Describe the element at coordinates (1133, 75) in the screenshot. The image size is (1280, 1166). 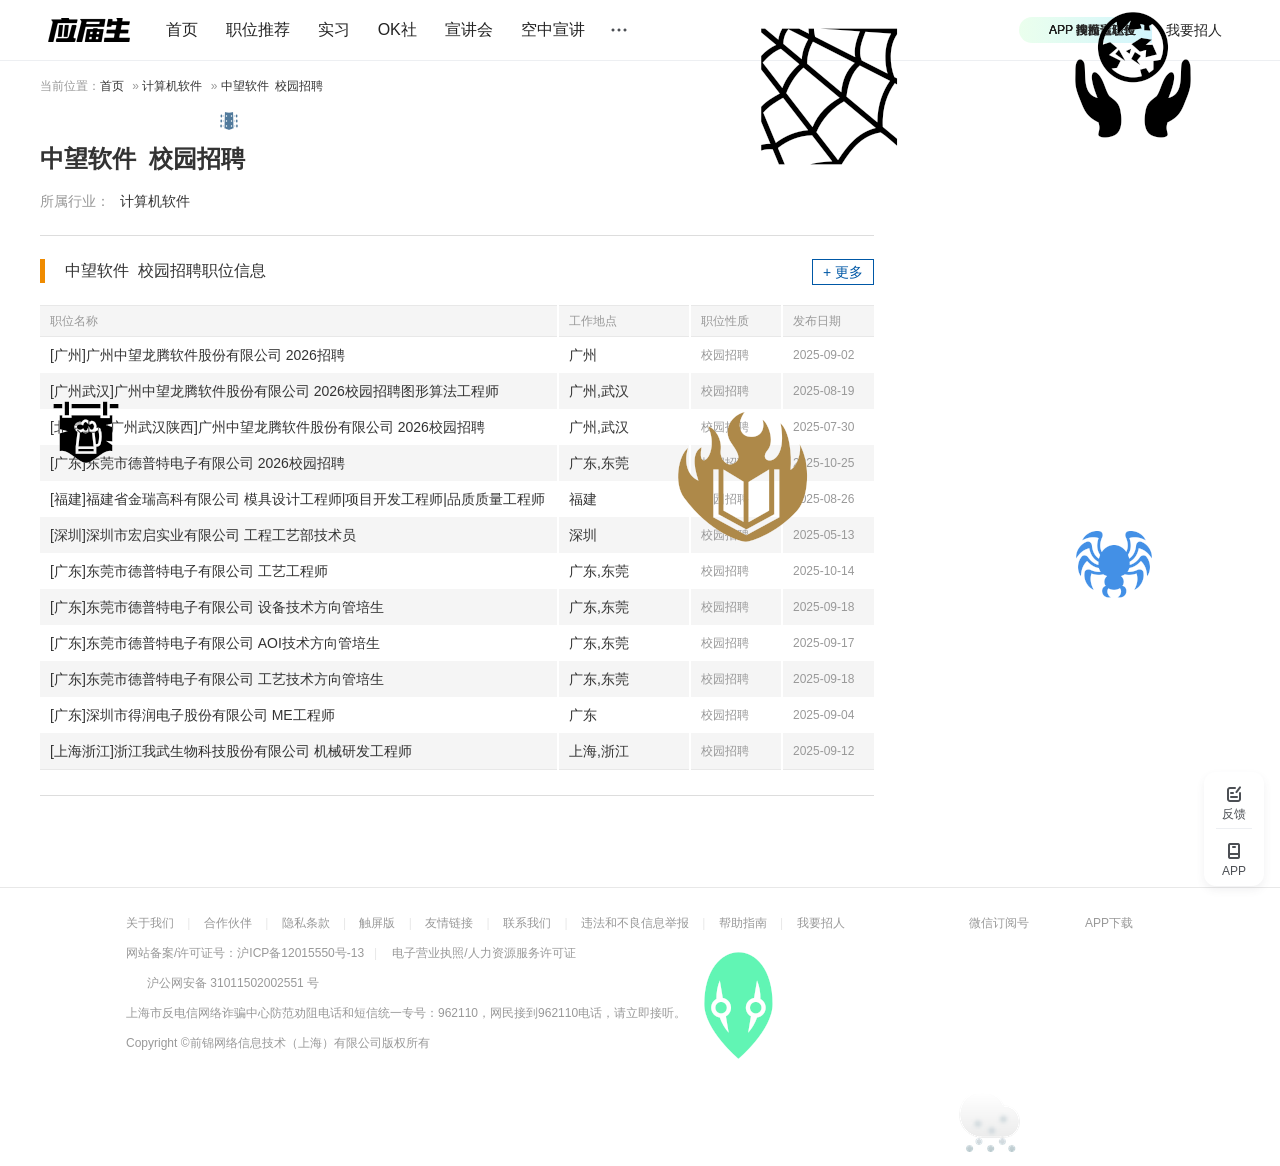
I see `view environmental or sustainability features` at that location.